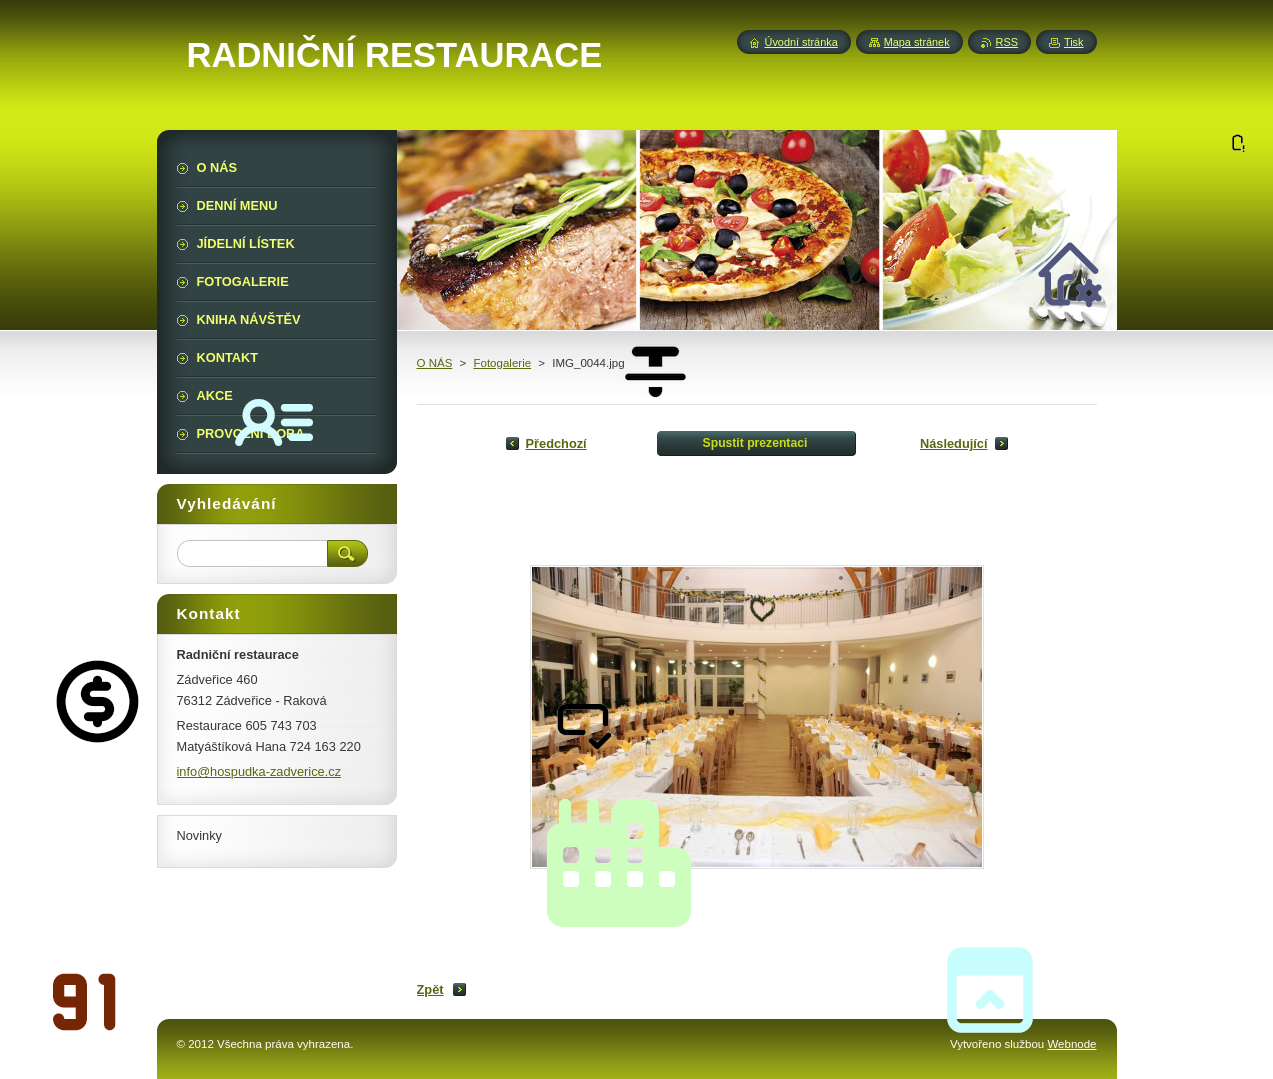 The width and height of the screenshot is (1273, 1079). What do you see at coordinates (87, 1002) in the screenshot?
I see `indicates 91 unread notifications or items` at bounding box center [87, 1002].